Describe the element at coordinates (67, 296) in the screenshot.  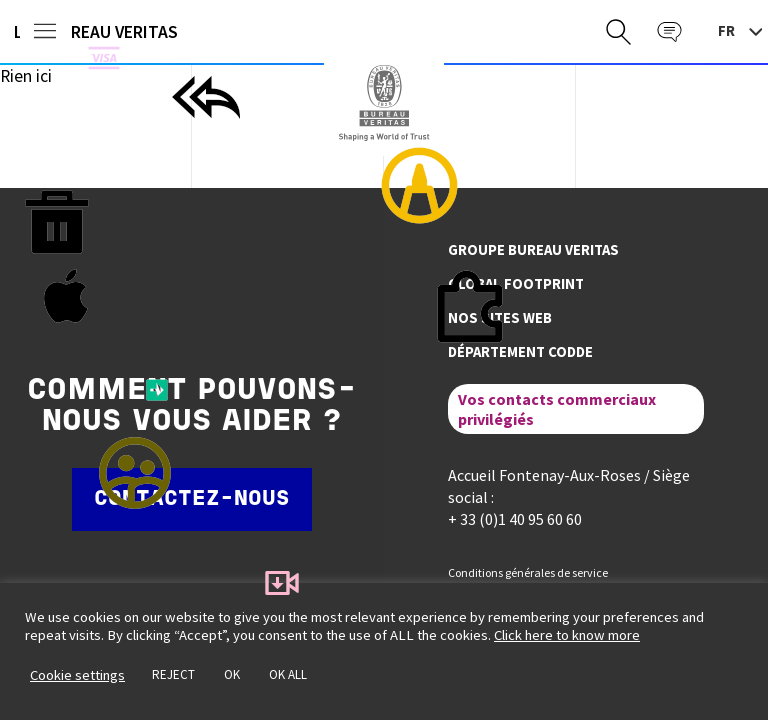
I see `Apple company logo` at that location.